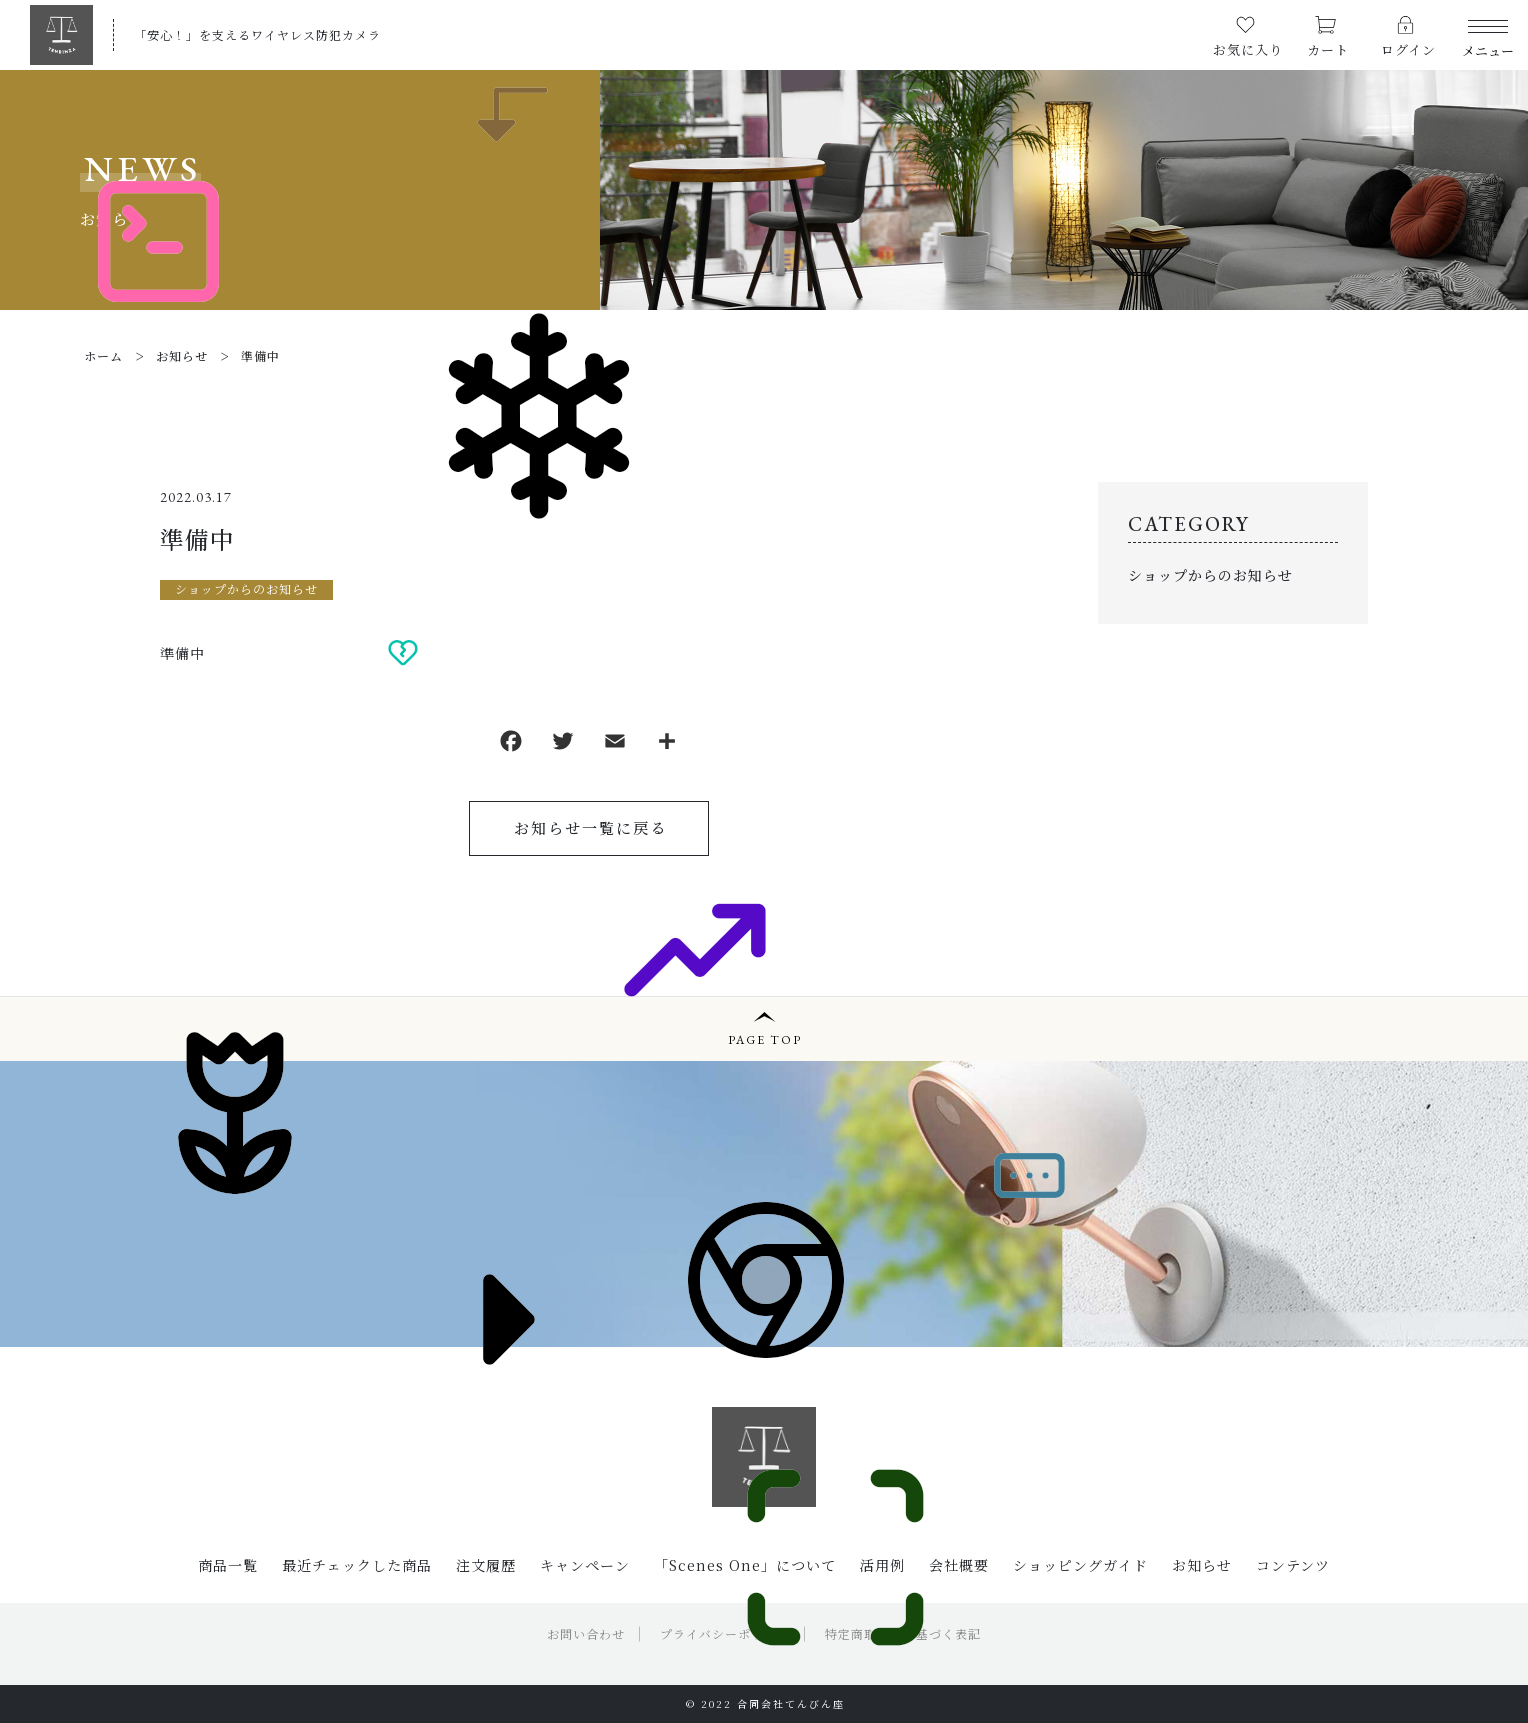  I want to click on unlike or remove from favorites, so click(403, 652).